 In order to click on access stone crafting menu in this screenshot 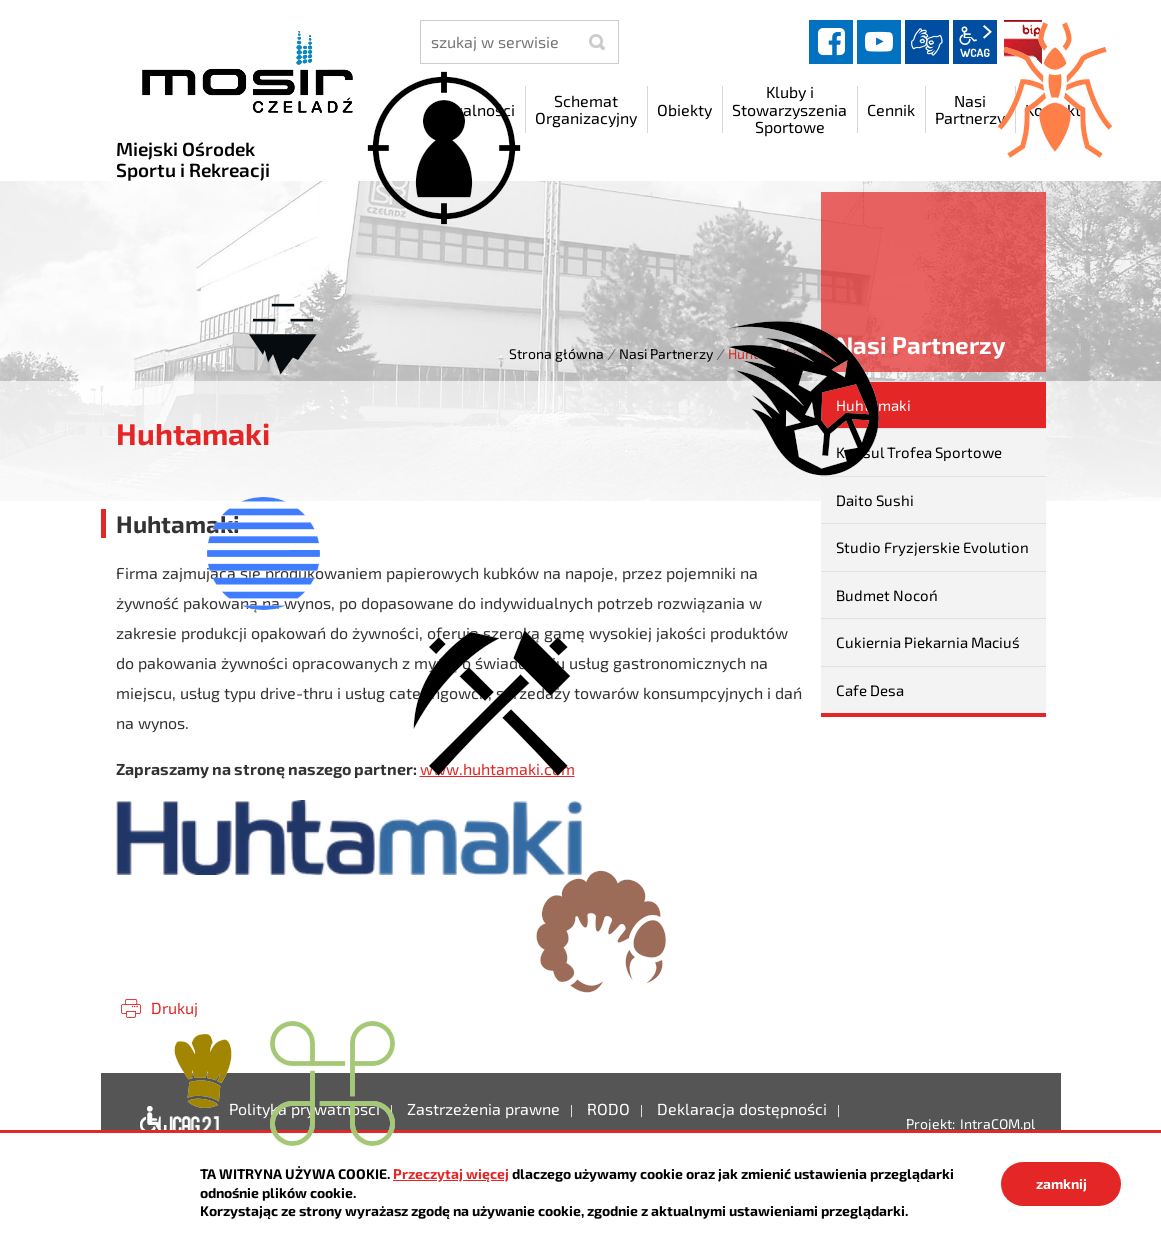, I will do `click(492, 703)`.